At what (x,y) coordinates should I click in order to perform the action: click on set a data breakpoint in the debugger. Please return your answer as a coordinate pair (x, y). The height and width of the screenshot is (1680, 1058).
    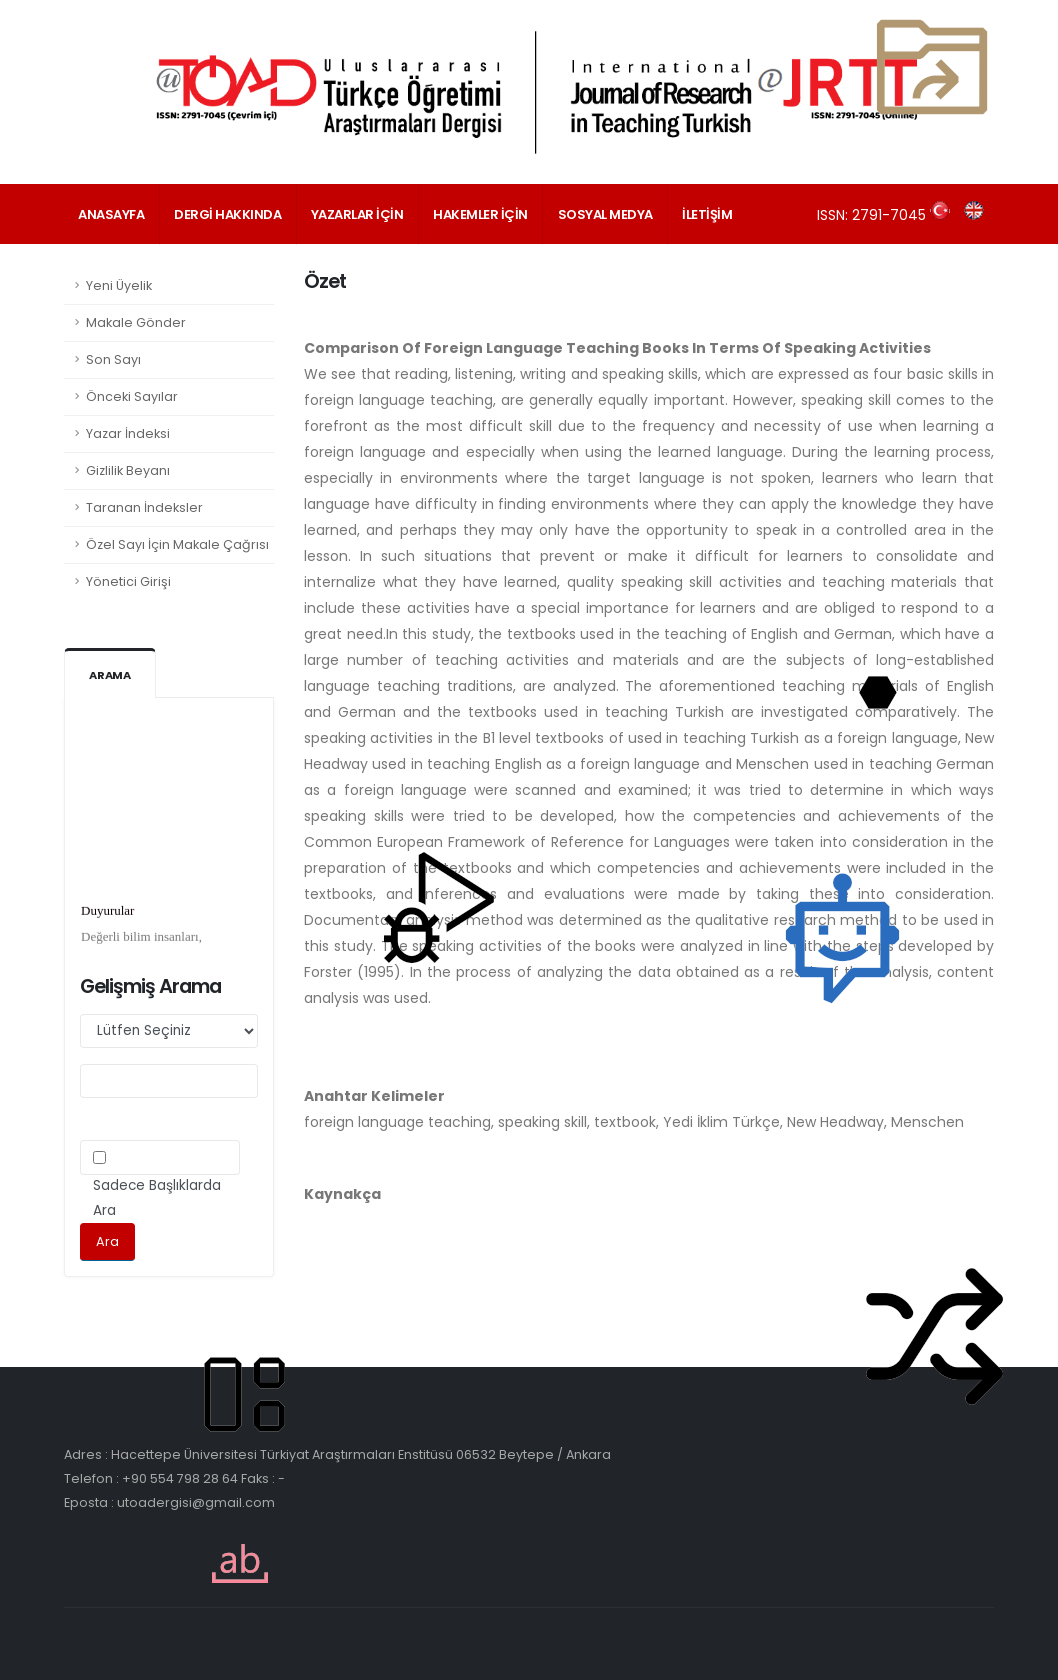
    Looking at the image, I should click on (879, 692).